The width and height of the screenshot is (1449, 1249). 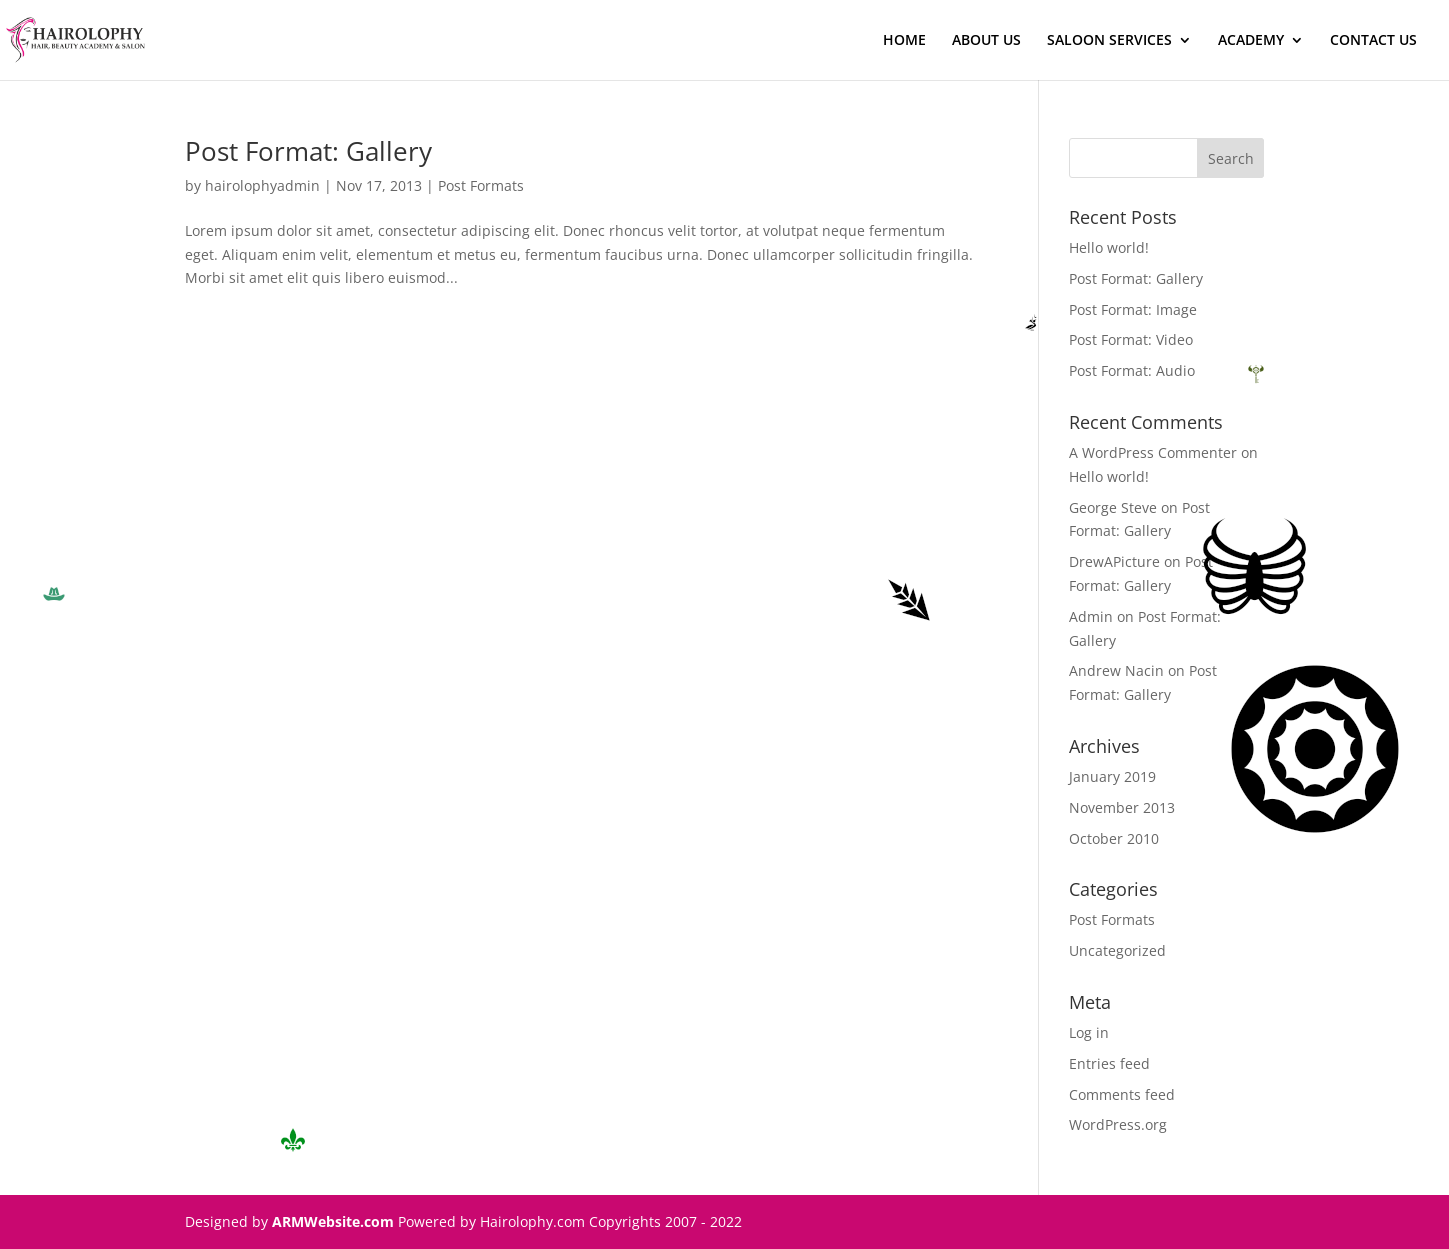 What do you see at coordinates (1254, 568) in the screenshot?
I see `view skeletal anatomy or bone structure details` at bounding box center [1254, 568].